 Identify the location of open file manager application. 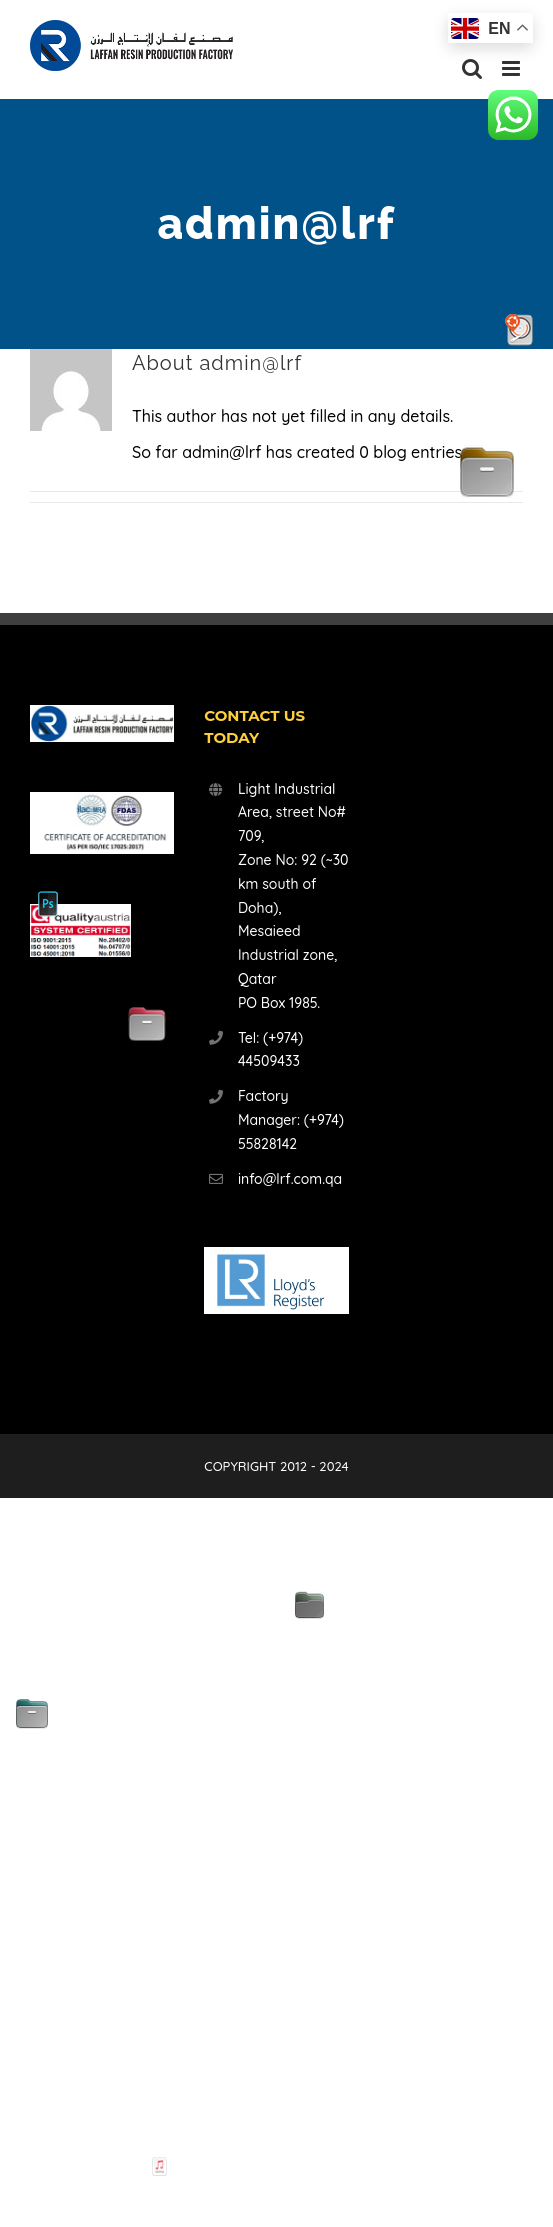
(147, 1024).